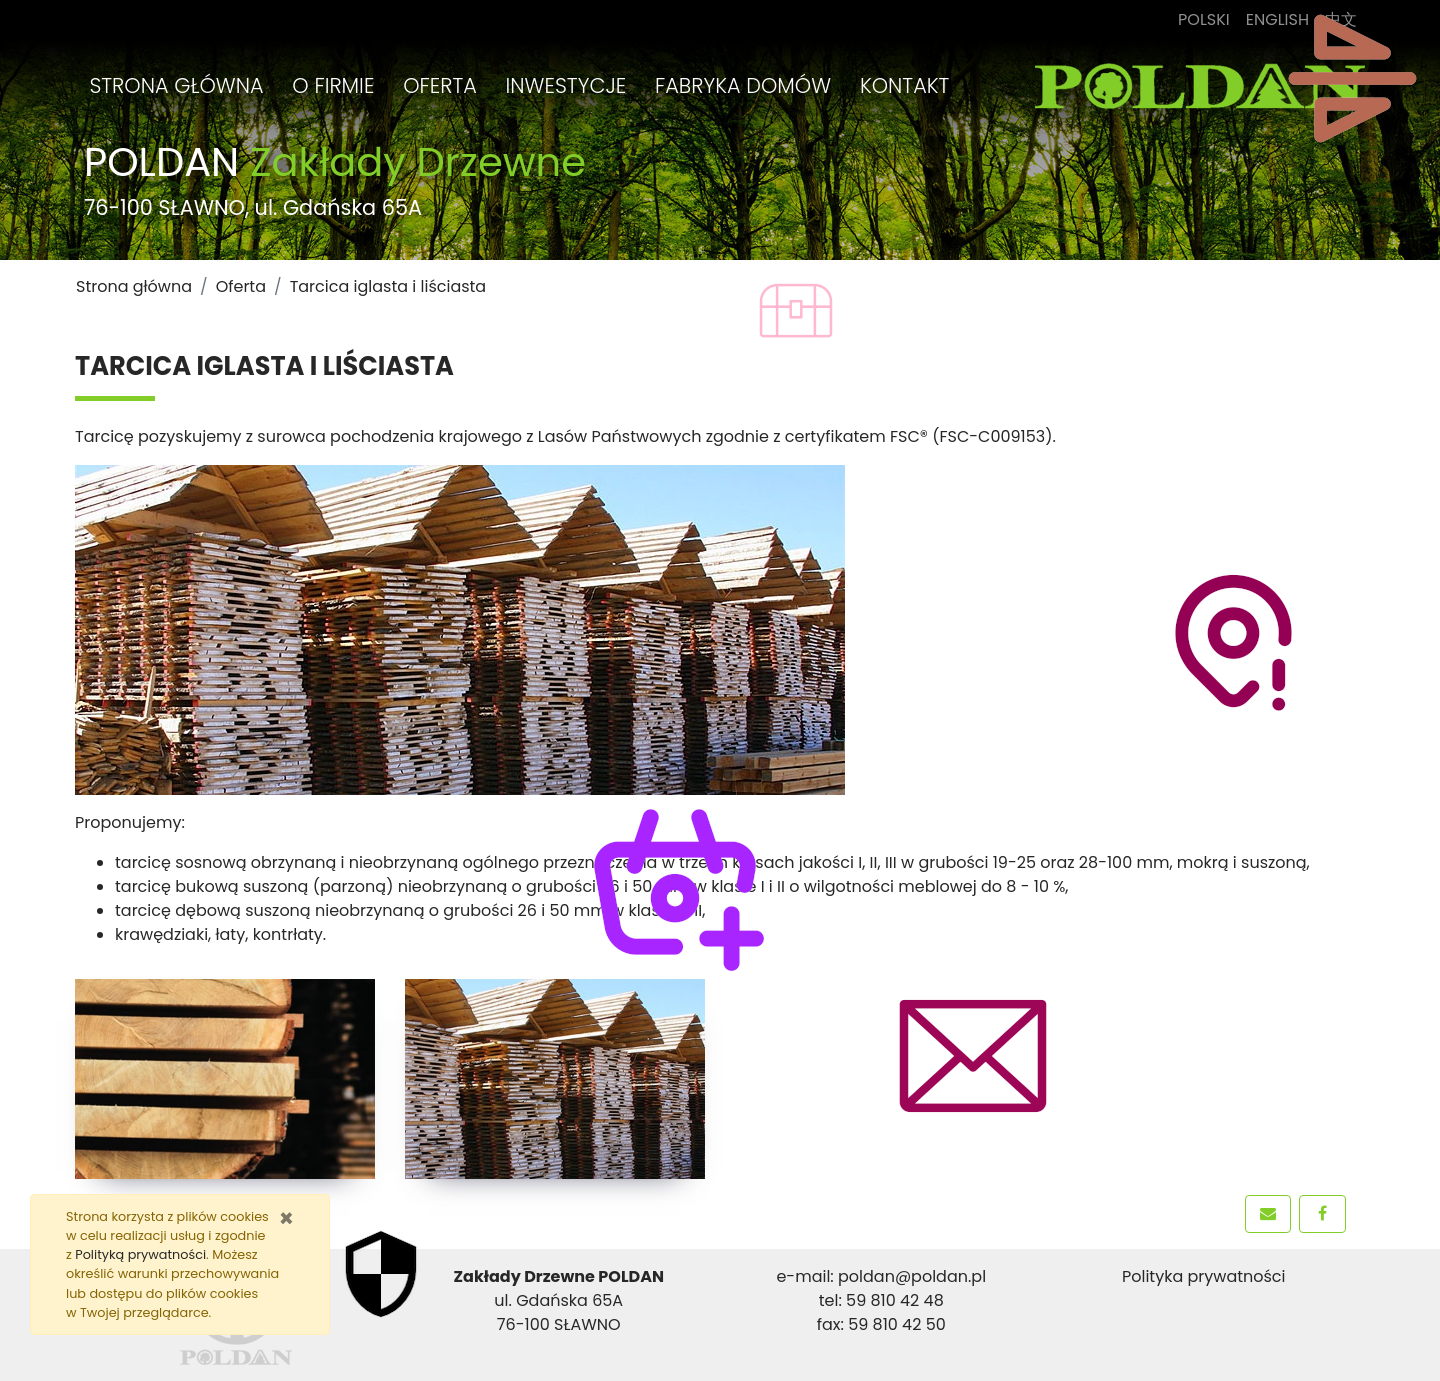 This screenshot has width=1440, height=1381. I want to click on add item to shopping basket, so click(675, 882).